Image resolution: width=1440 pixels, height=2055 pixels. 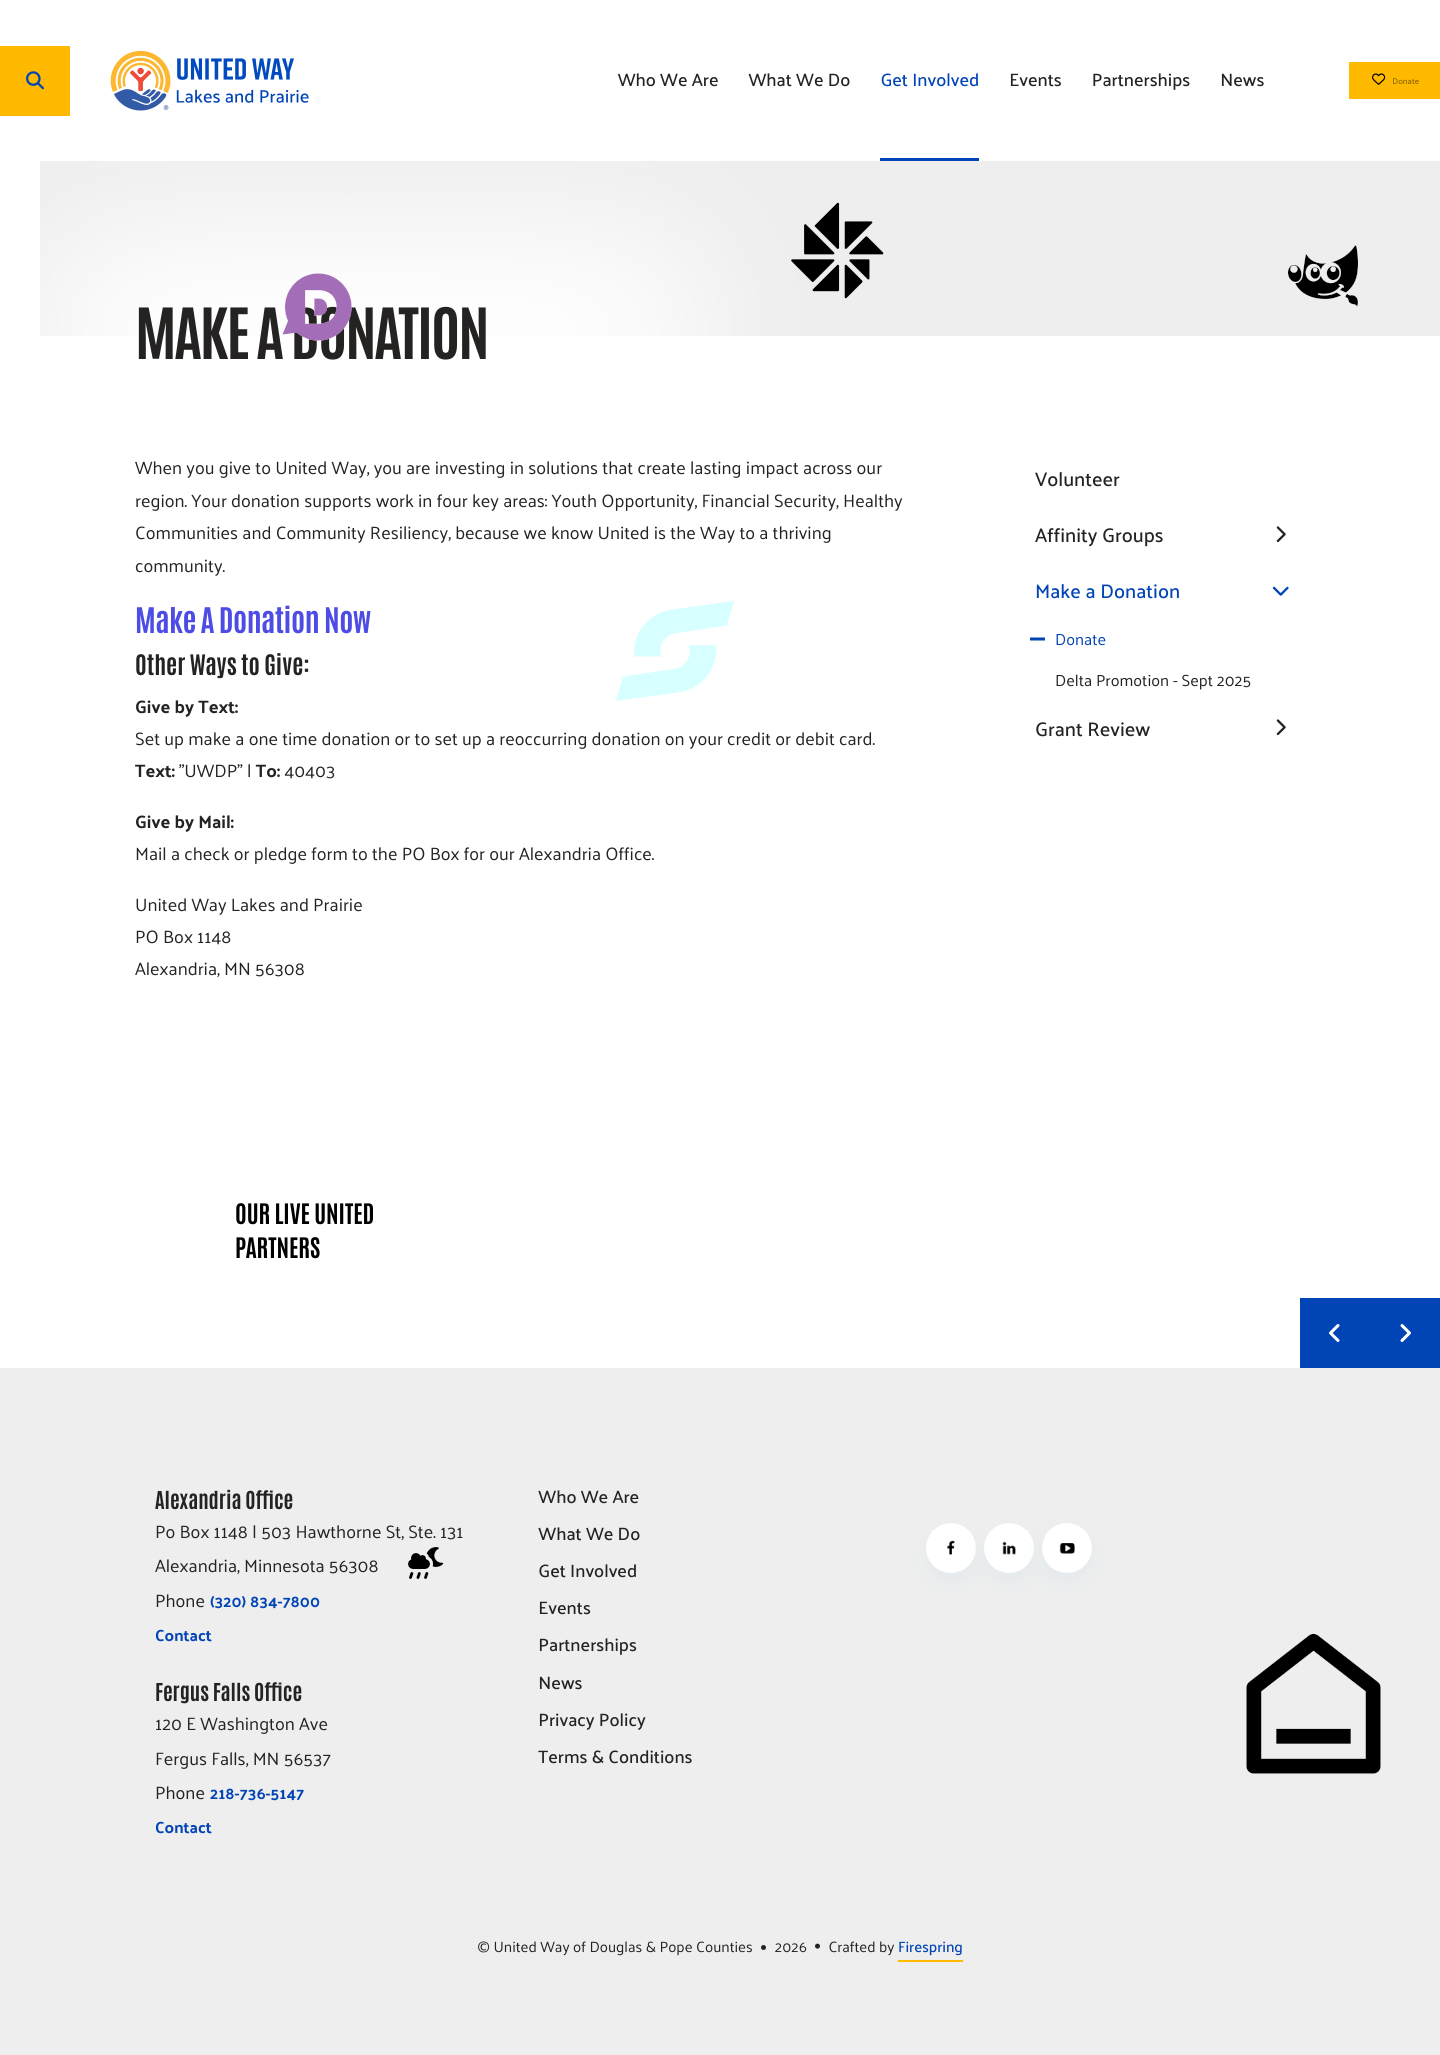 What do you see at coordinates (837, 250) in the screenshot?
I see `open files by pinwheel app` at bounding box center [837, 250].